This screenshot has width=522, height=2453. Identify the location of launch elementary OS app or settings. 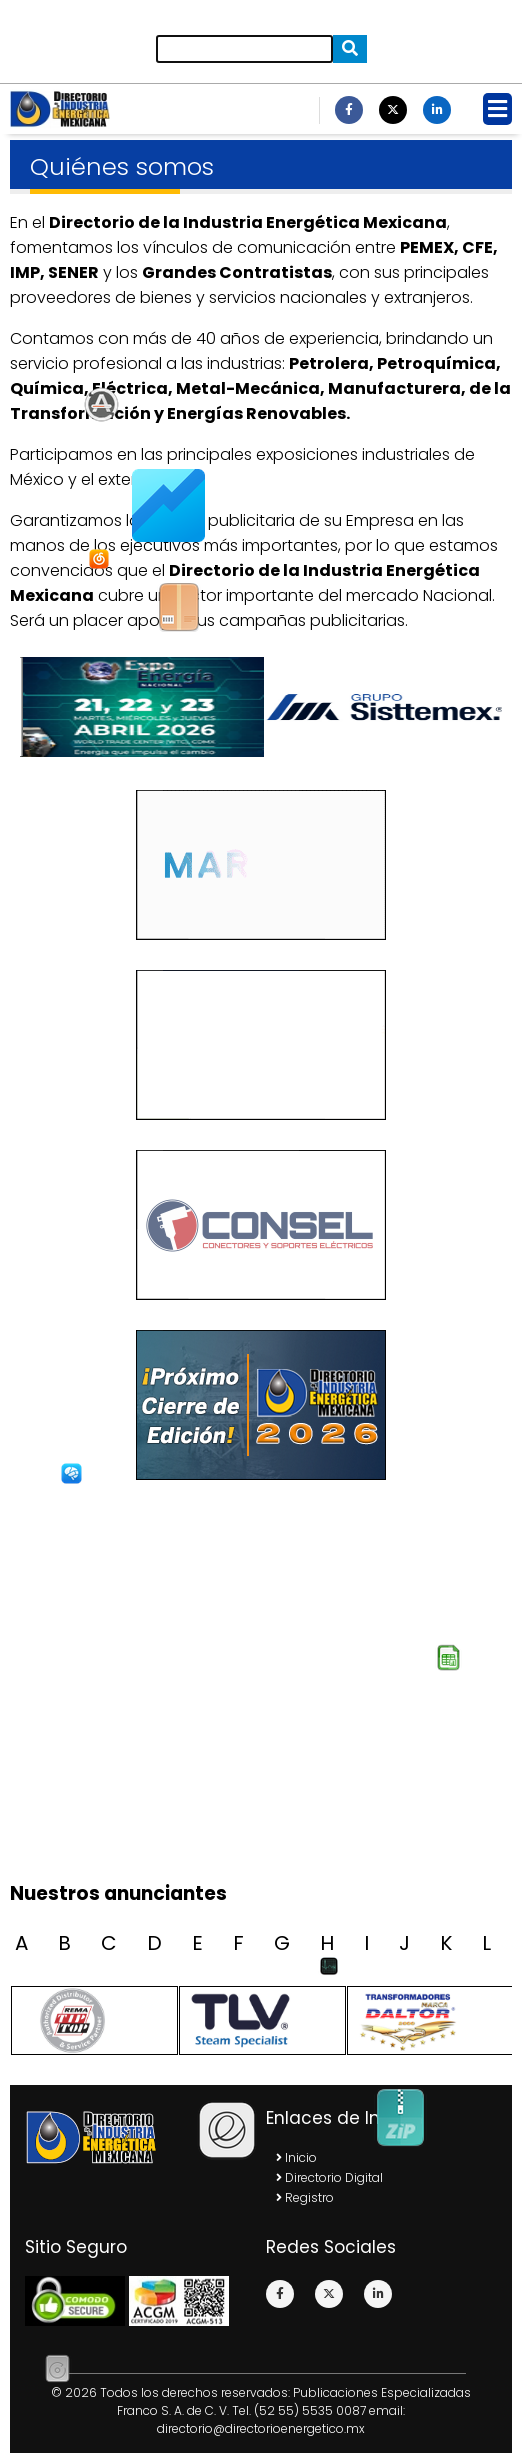
(227, 2130).